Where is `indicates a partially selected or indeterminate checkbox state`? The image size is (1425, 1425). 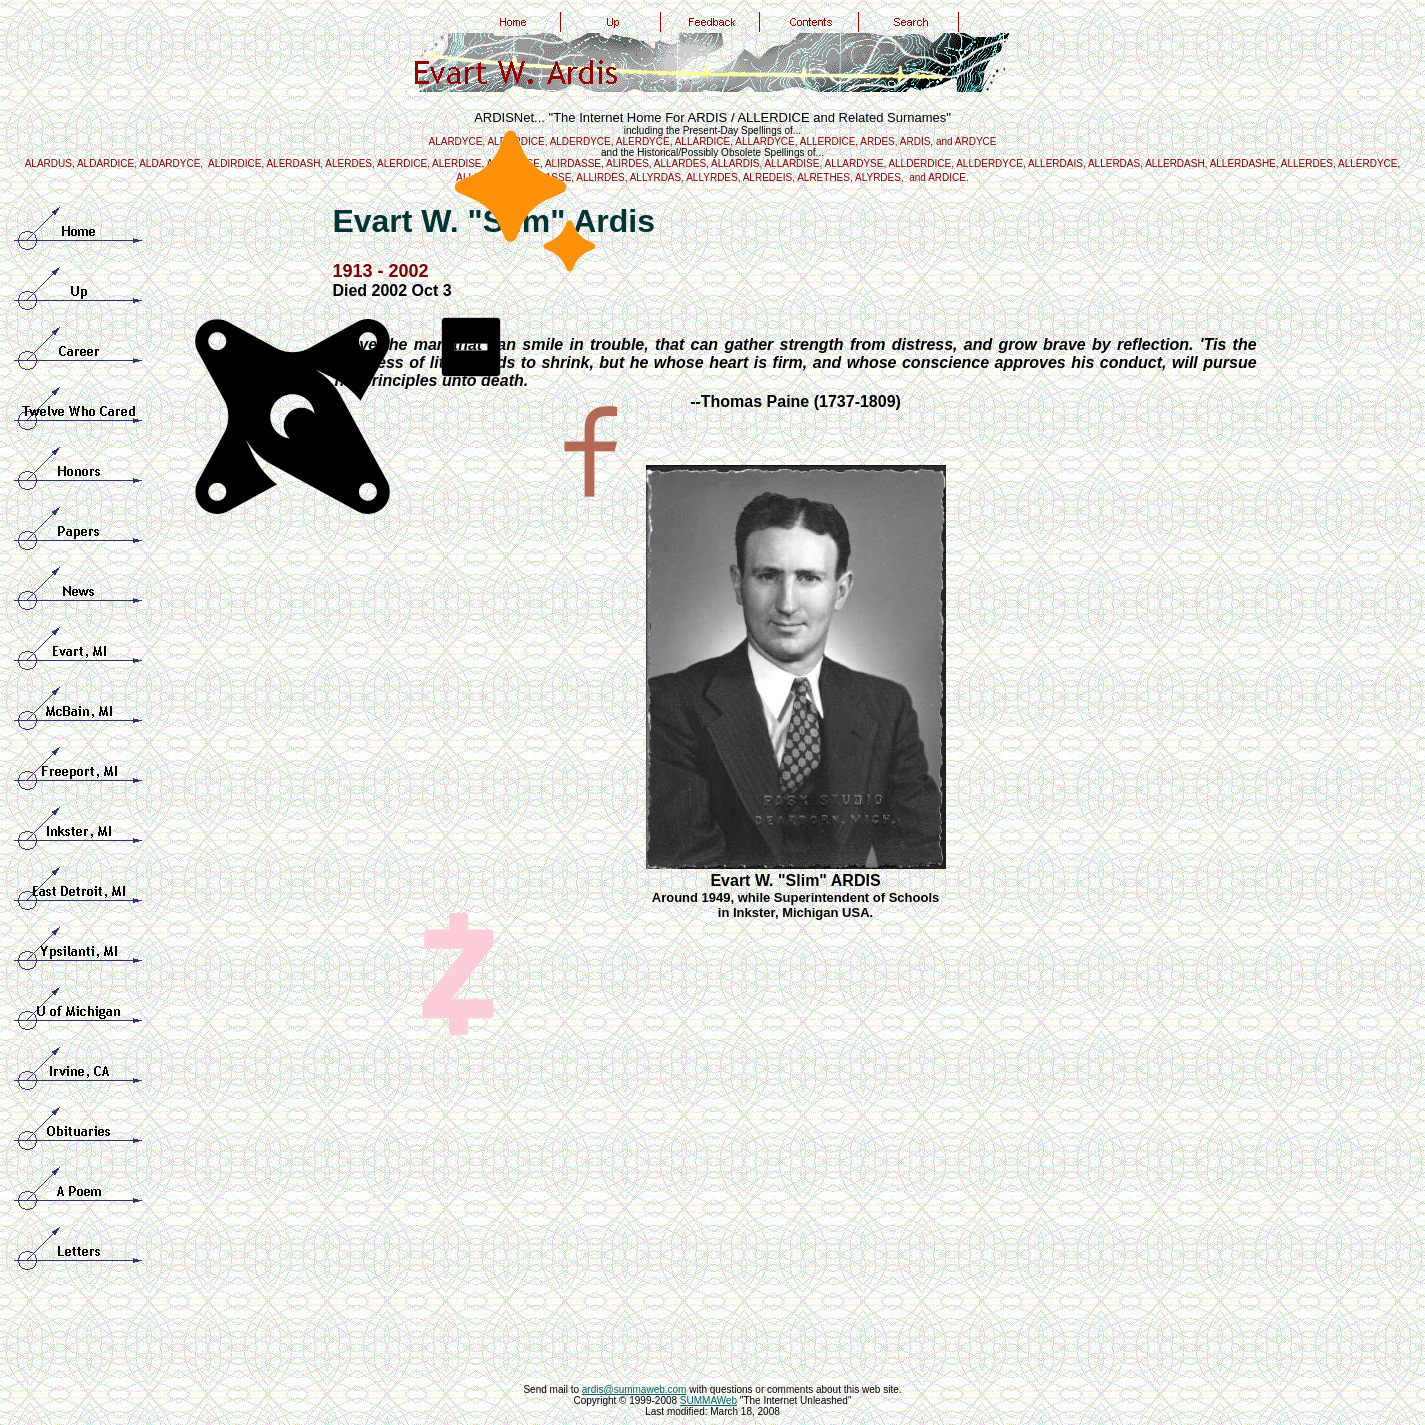
indicates a partially selected or indeterminate checkbox state is located at coordinates (471, 347).